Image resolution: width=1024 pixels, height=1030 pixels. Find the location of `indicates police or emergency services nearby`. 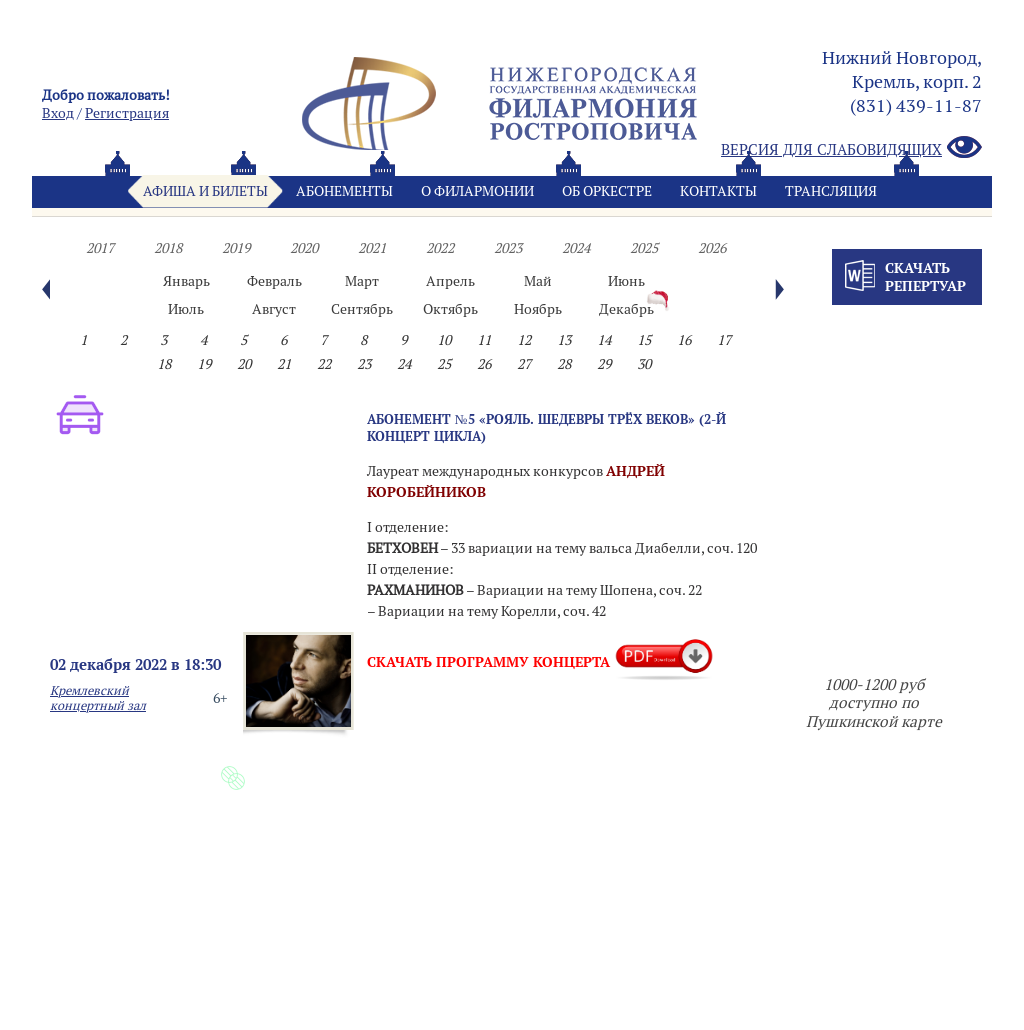

indicates police or emergency services nearby is located at coordinates (80, 417).